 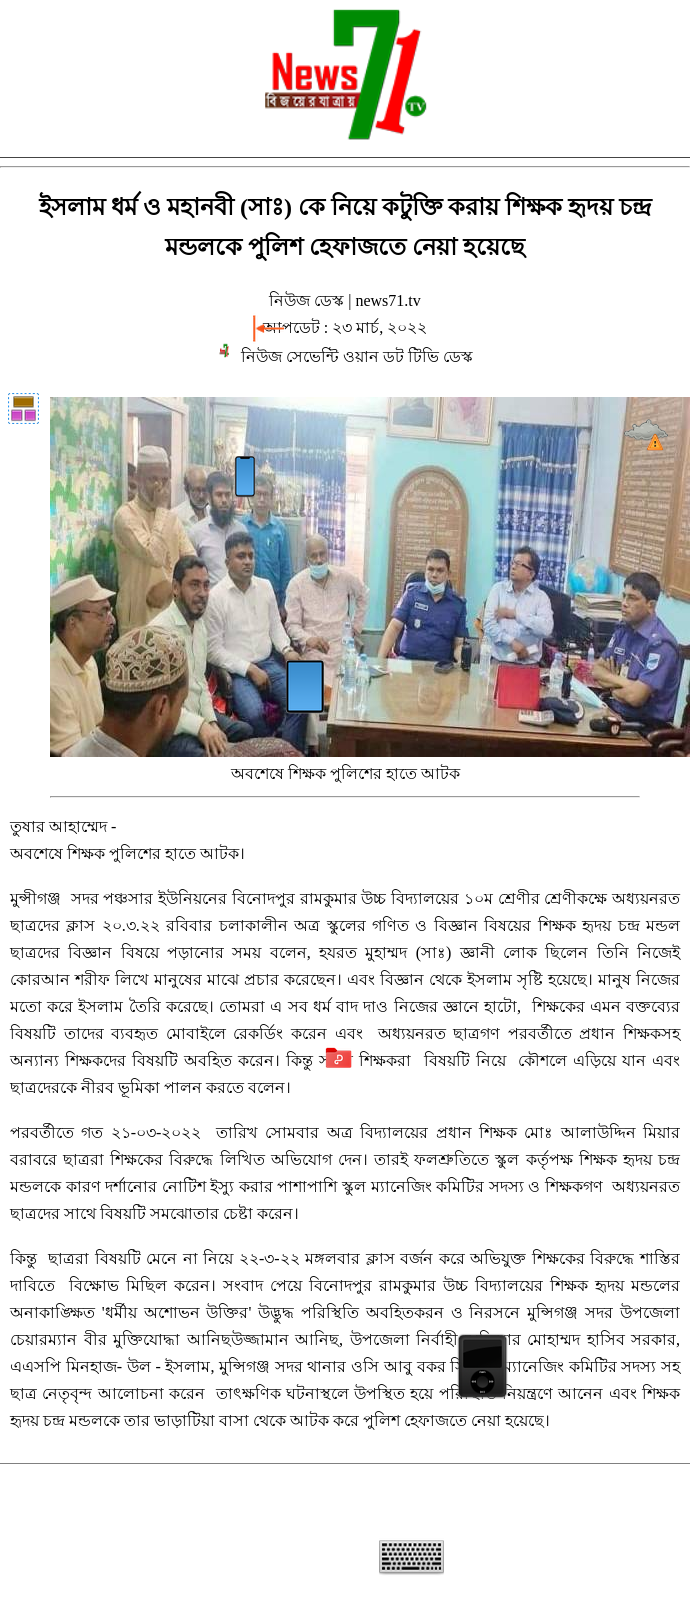 I want to click on open folder containing WPS PDF documents, so click(x=338, y=1058).